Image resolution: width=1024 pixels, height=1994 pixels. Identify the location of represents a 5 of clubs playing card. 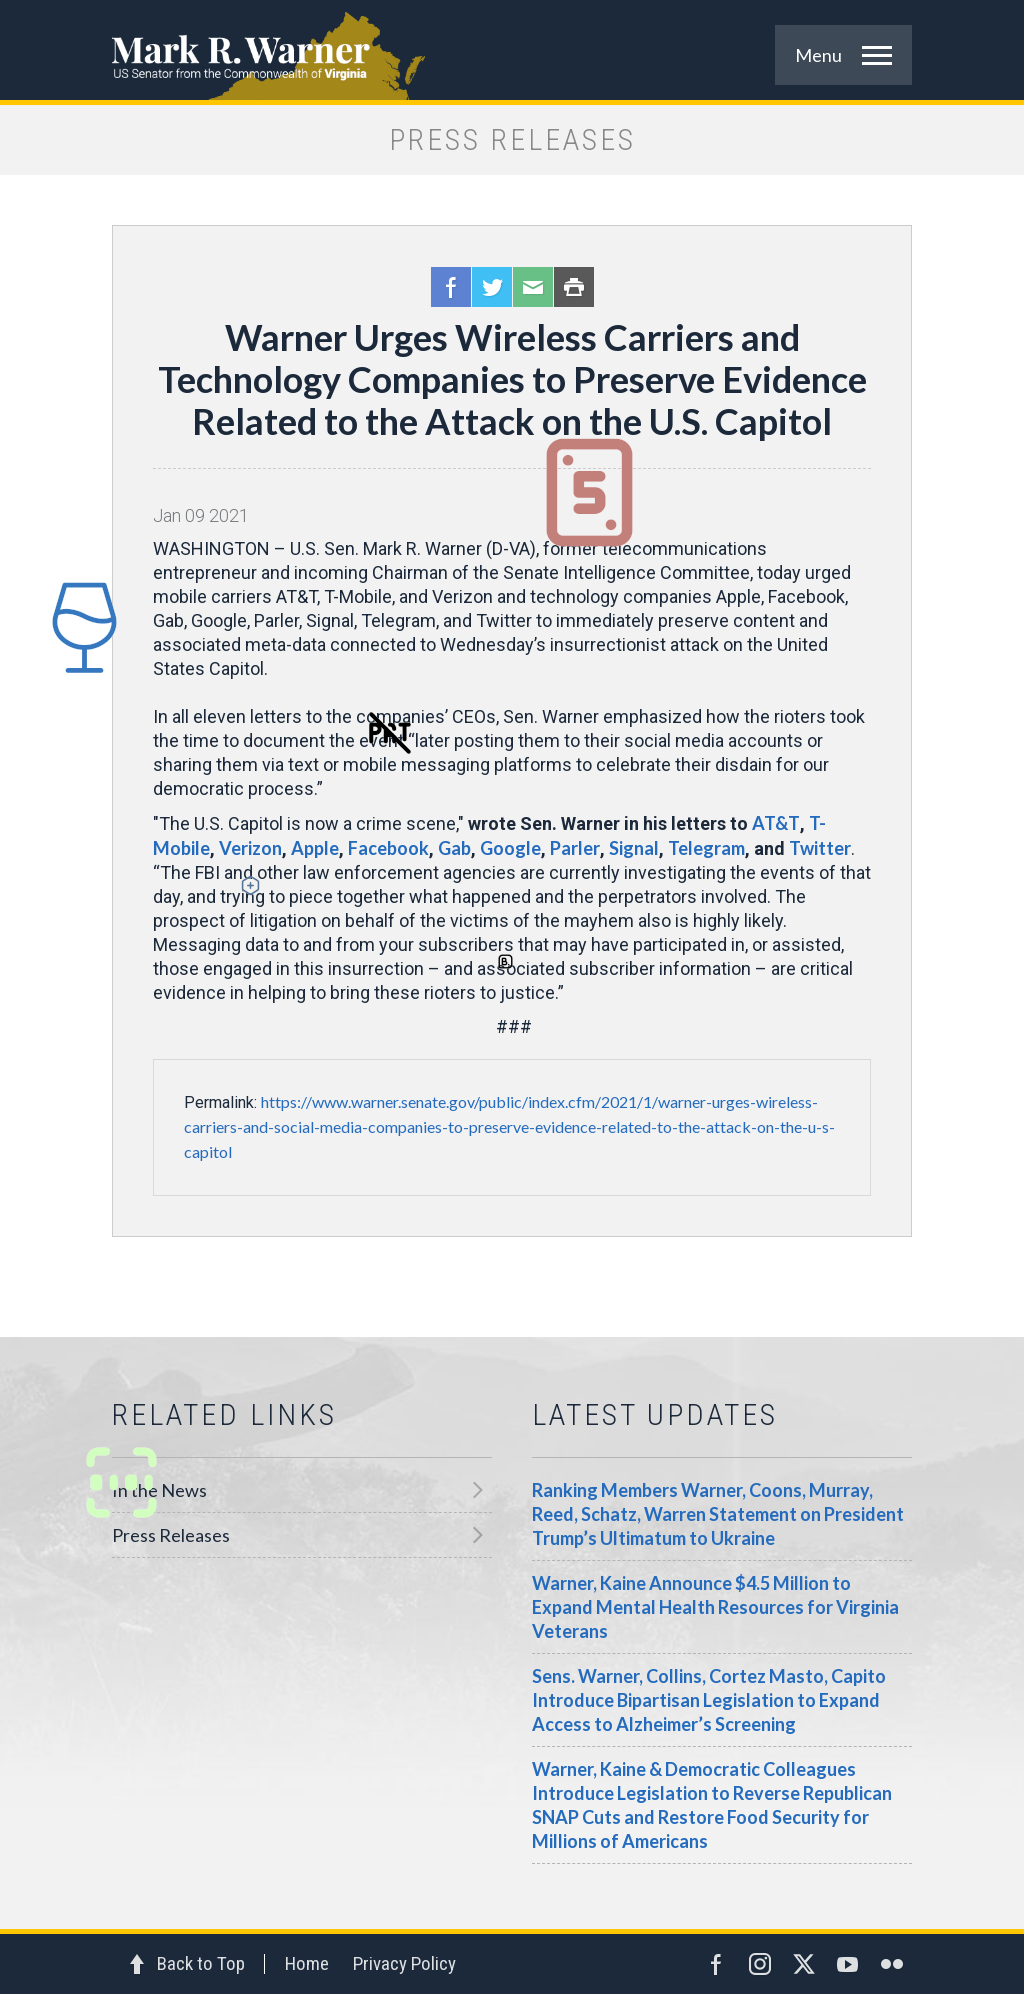
(589, 492).